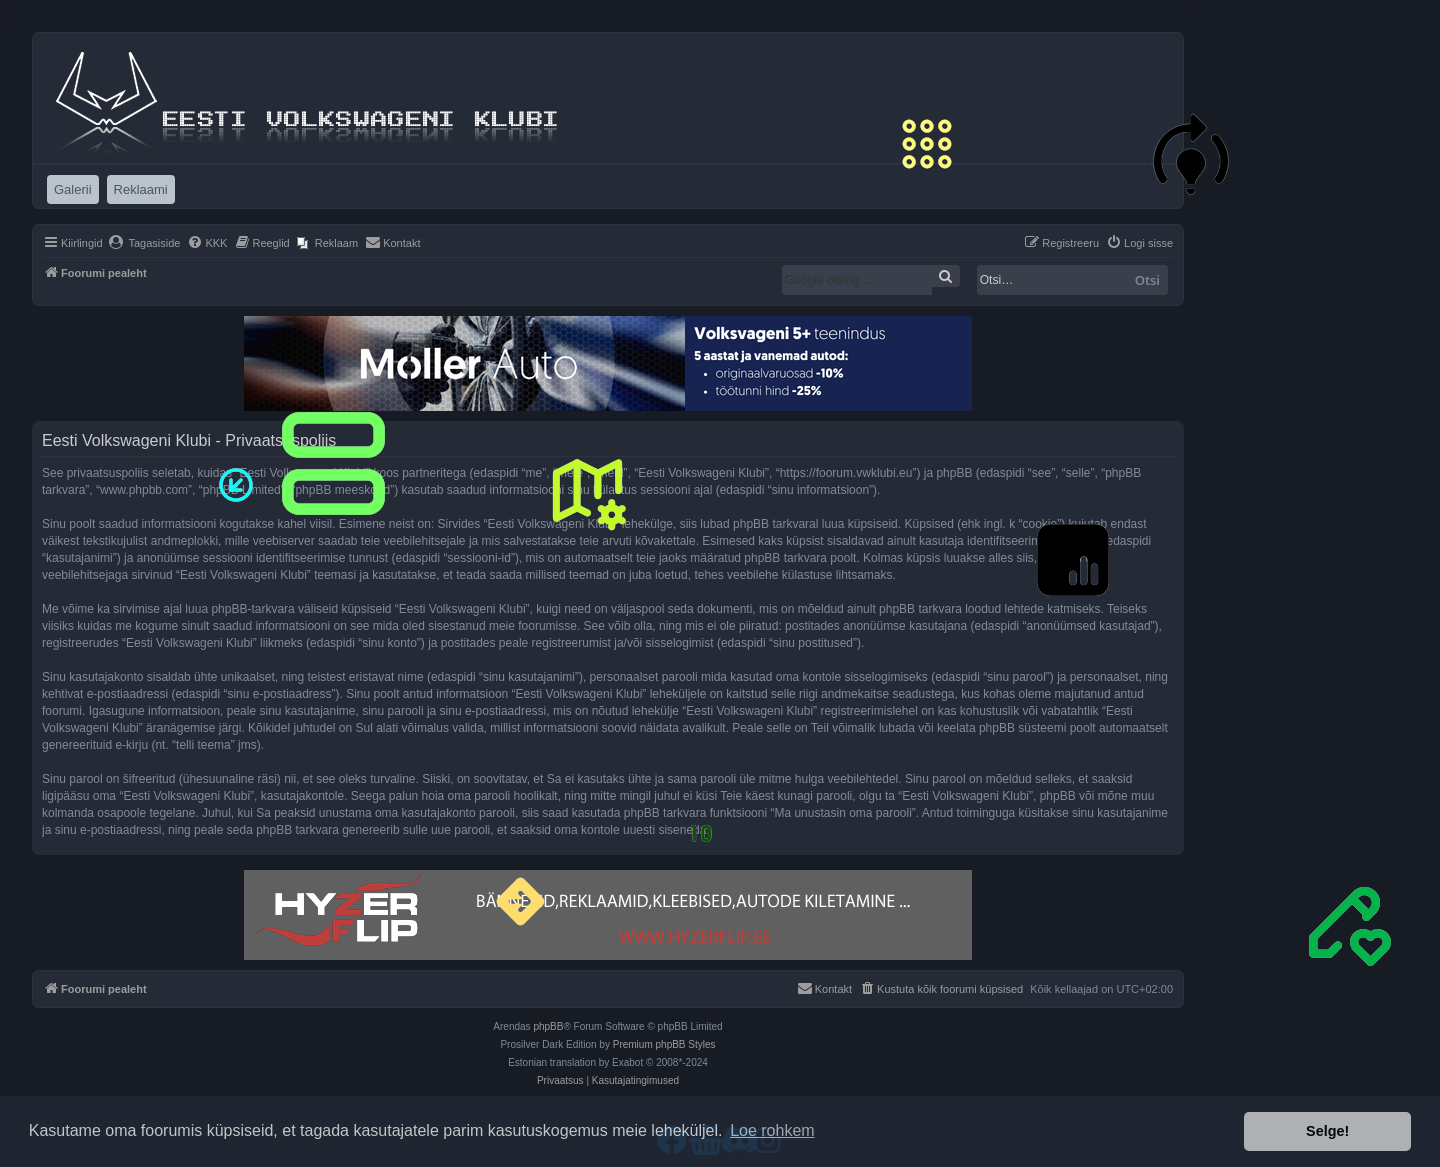  Describe the element at coordinates (236, 485) in the screenshot. I see `navigate to previous content or go back` at that location.